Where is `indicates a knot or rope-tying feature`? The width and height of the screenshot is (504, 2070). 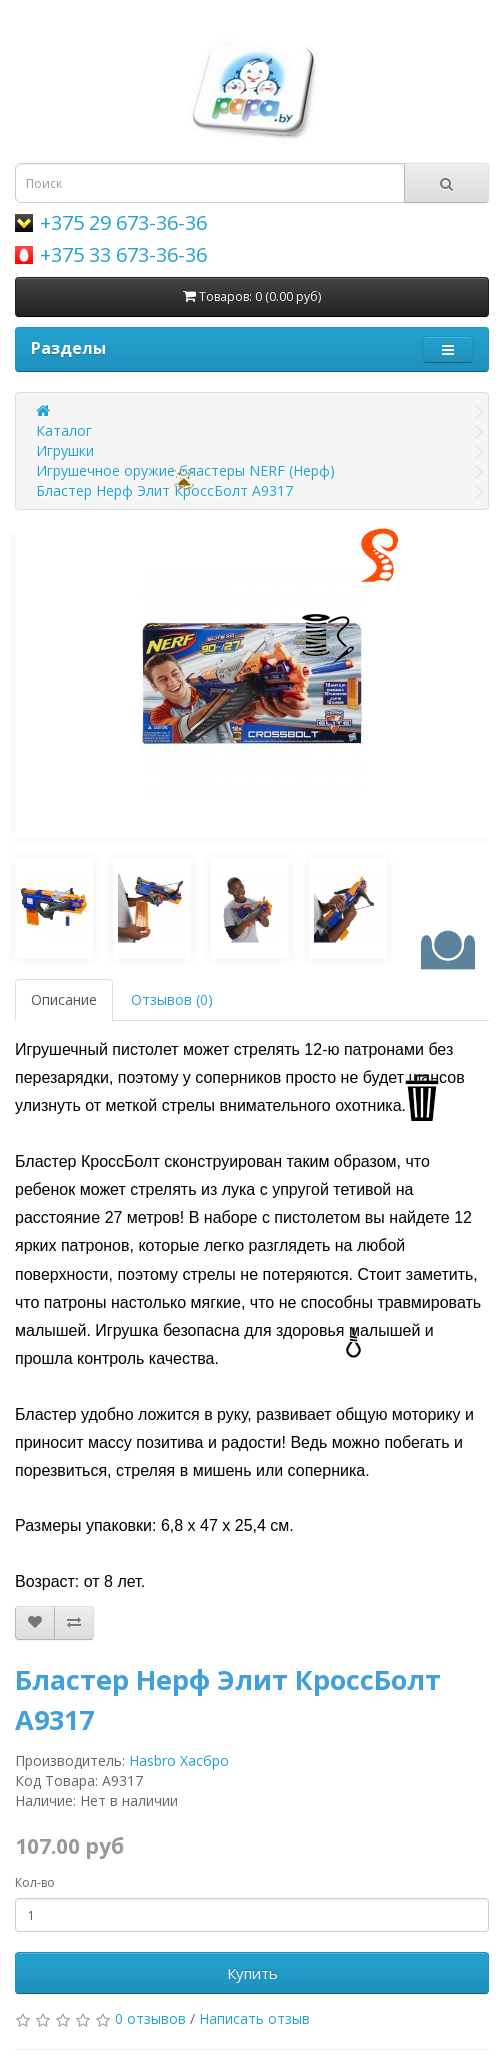
indicates a knot or rope-tying feature is located at coordinates (353, 1342).